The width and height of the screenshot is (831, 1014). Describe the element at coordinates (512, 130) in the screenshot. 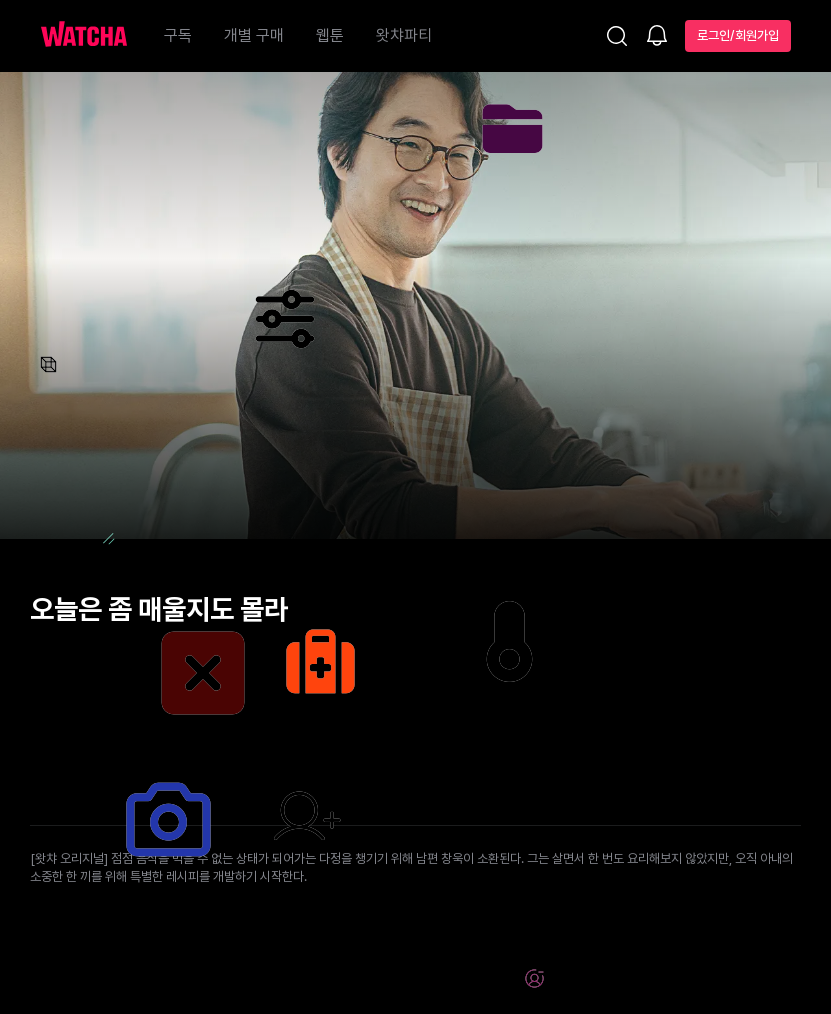

I see `access a closed or collapsed folder` at that location.